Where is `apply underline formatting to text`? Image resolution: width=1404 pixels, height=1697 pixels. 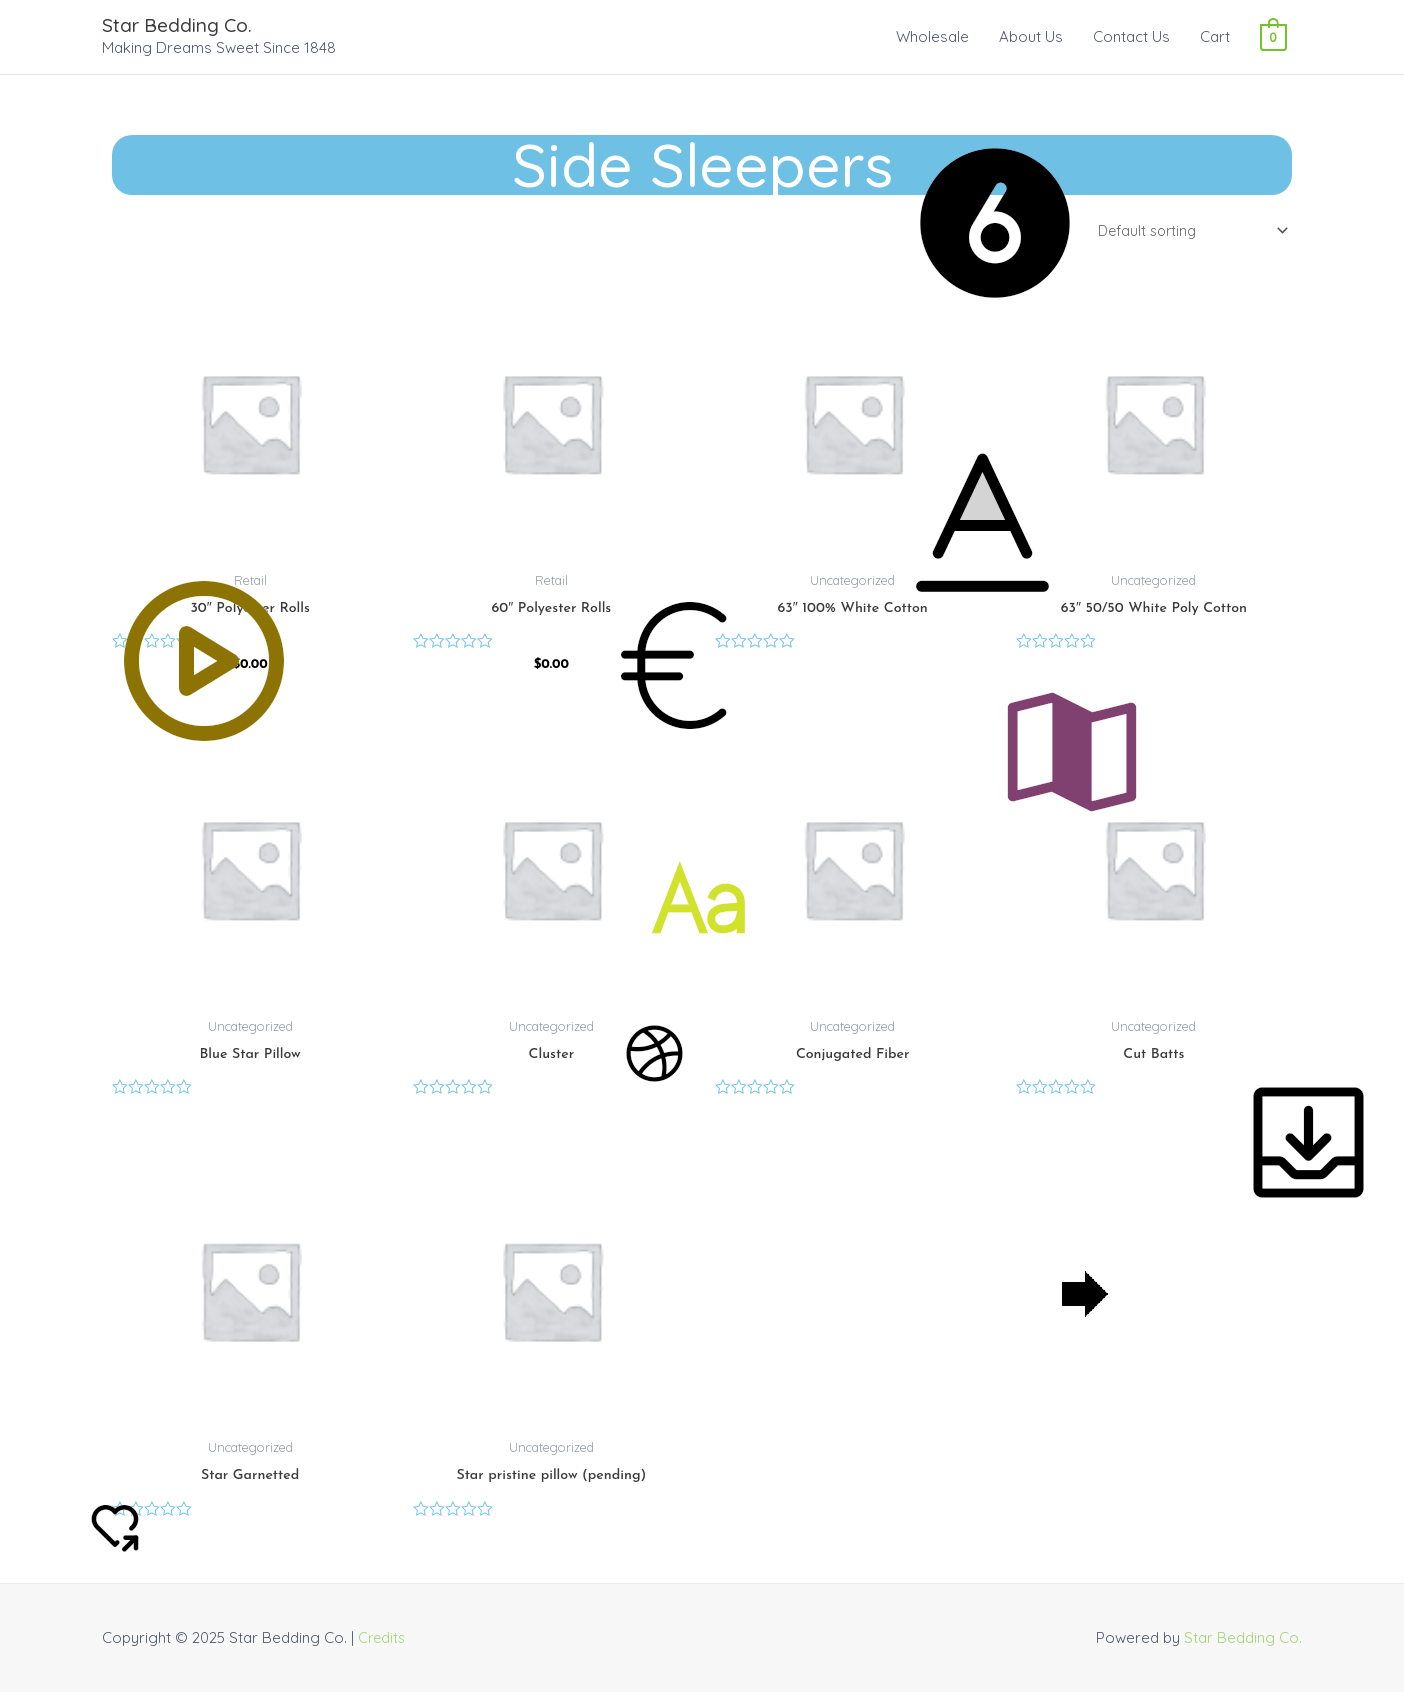 apply underline formatting to text is located at coordinates (982, 525).